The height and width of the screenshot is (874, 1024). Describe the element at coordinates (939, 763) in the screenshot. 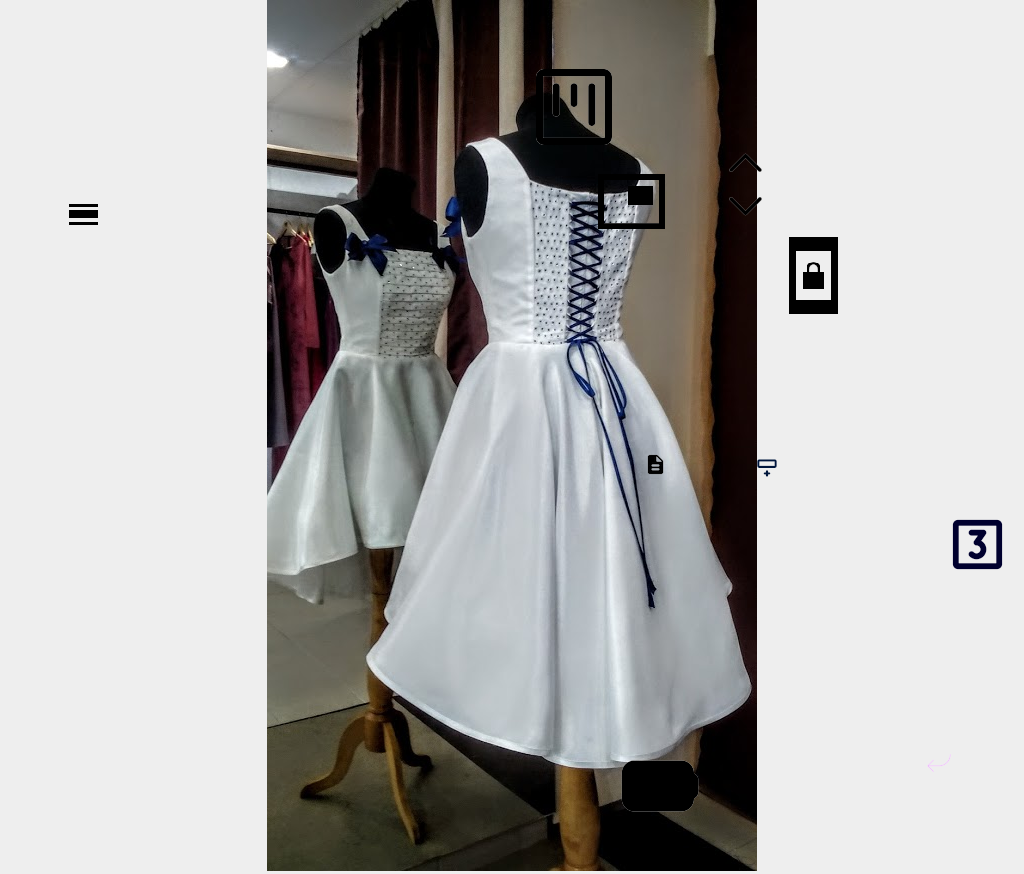

I see `reply to a message` at that location.